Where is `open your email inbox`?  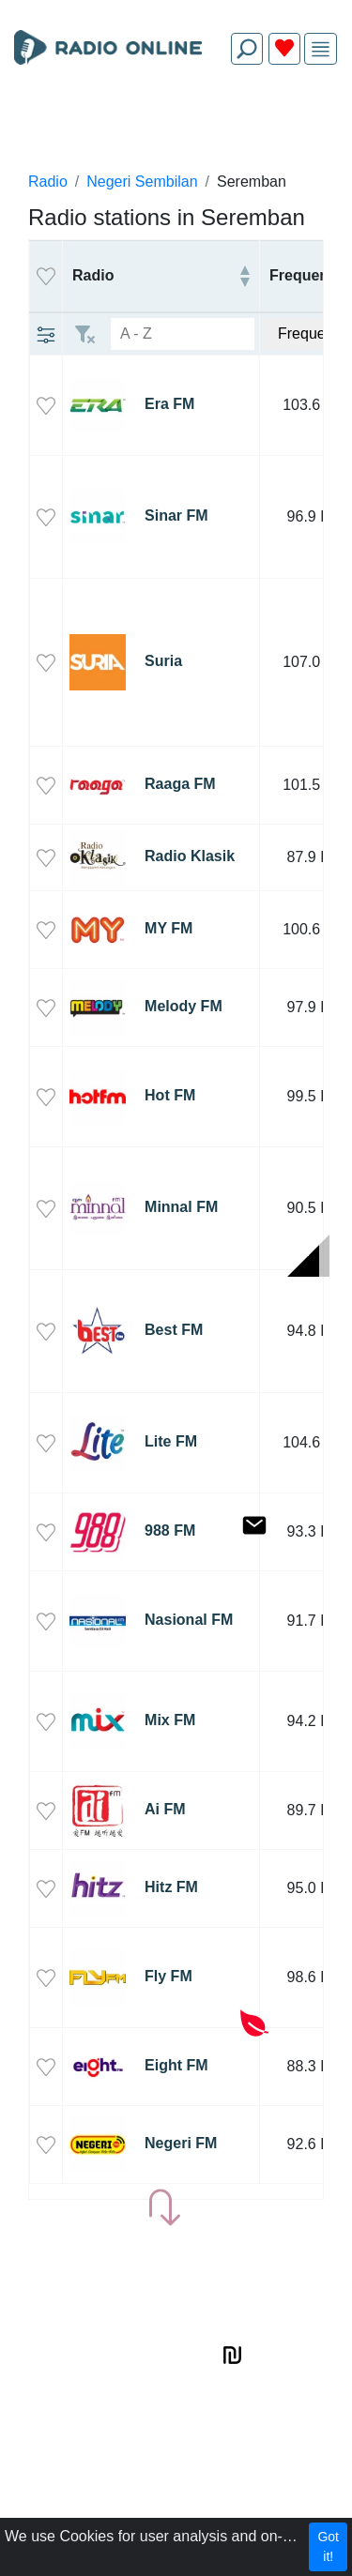
open your email inbox is located at coordinates (254, 1525).